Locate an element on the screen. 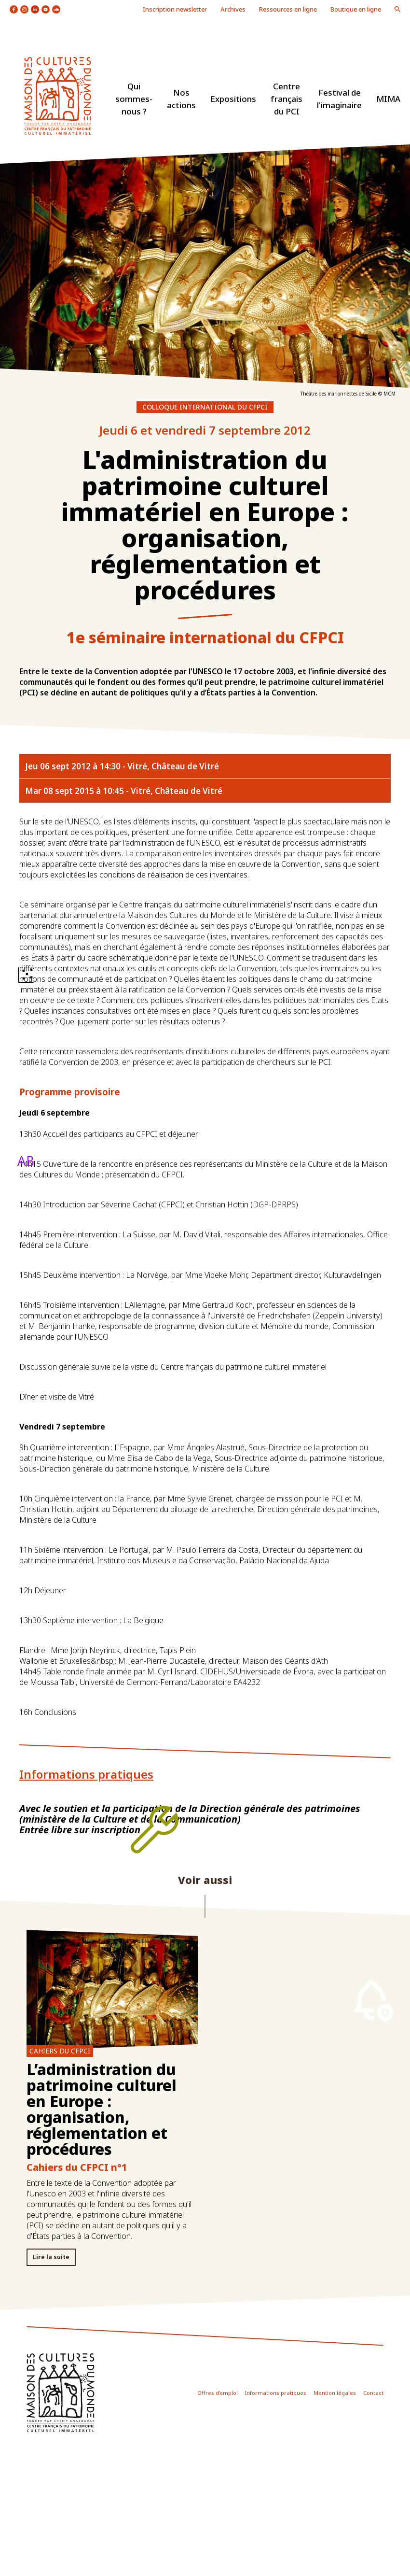 This screenshot has height=2576, width=410. view scatter plot visualization is located at coordinates (26, 976).